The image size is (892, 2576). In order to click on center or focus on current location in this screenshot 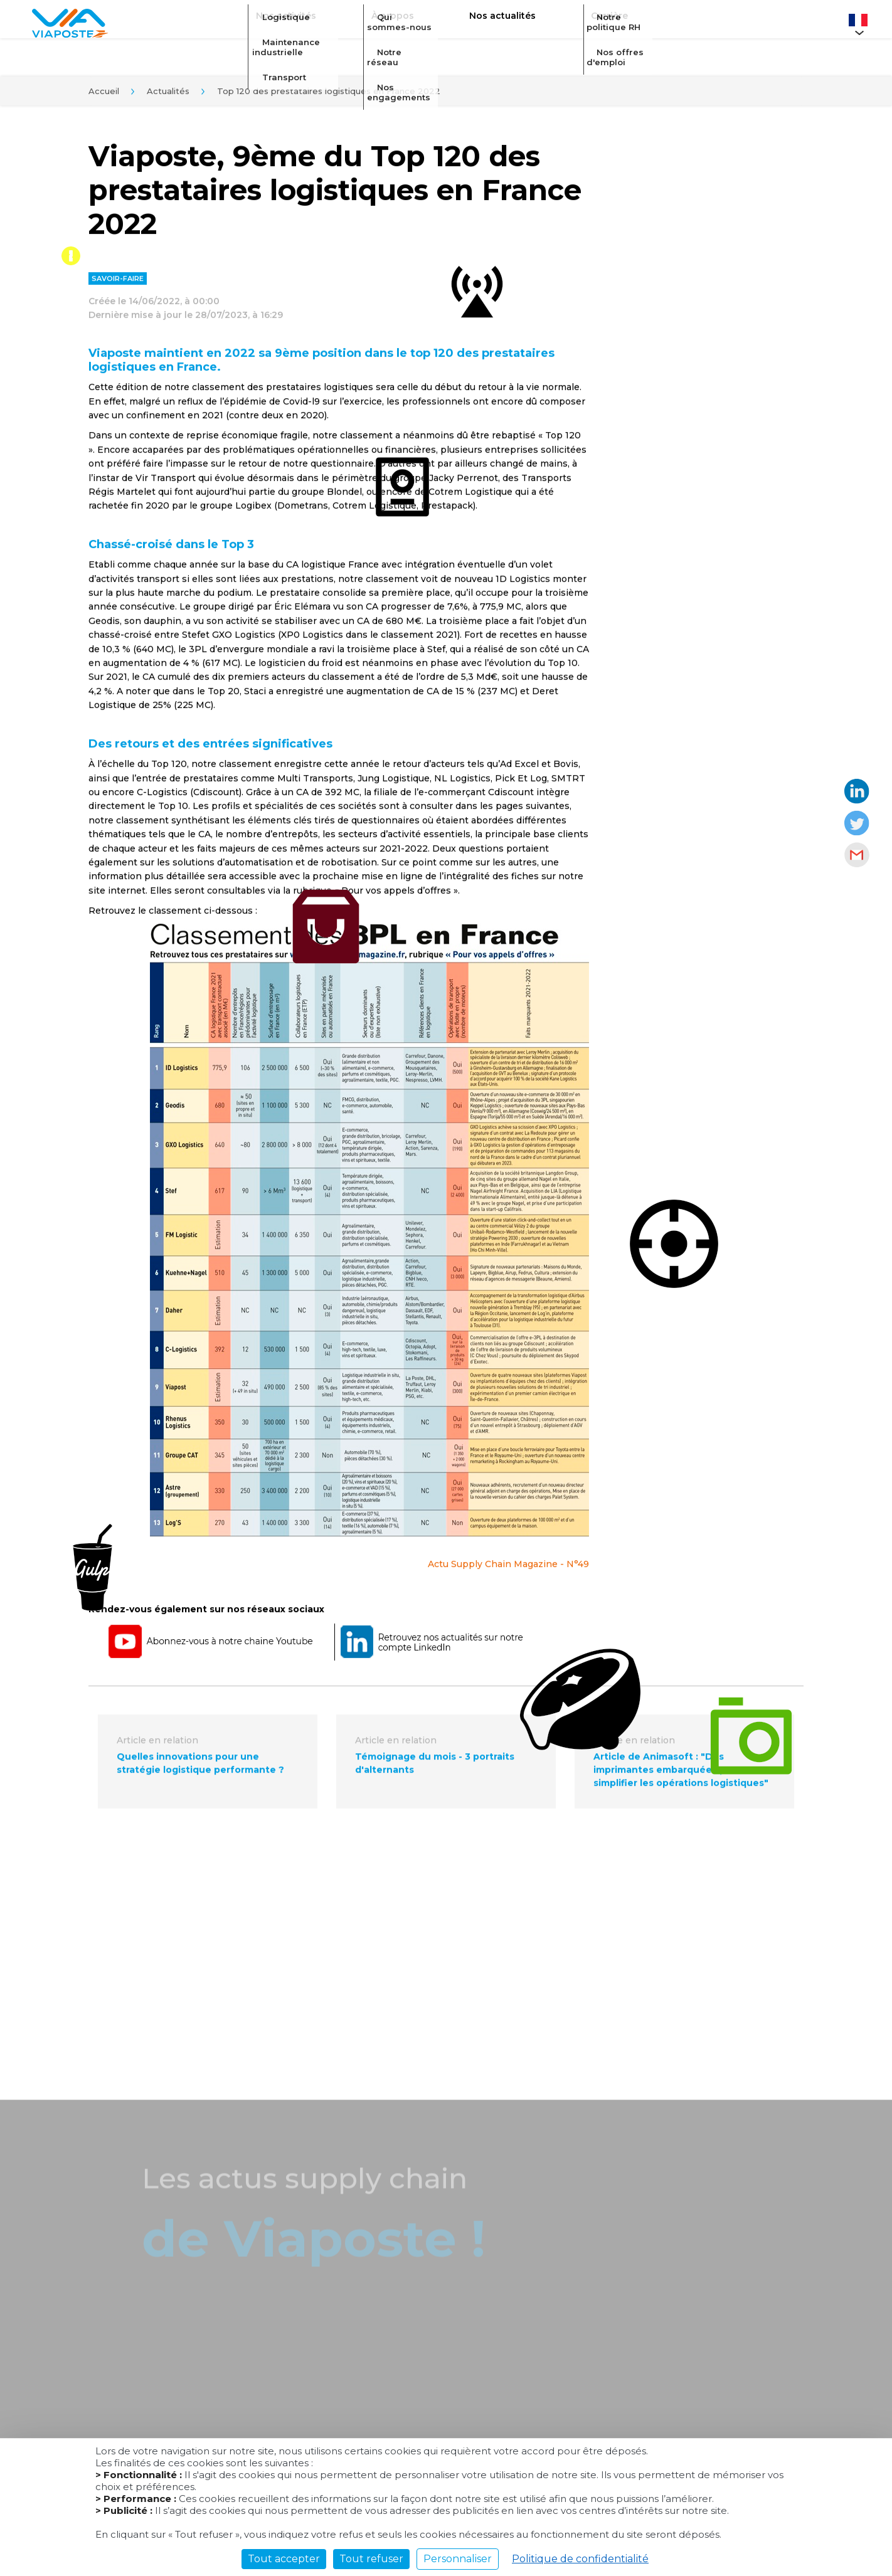, I will do `click(674, 1243)`.